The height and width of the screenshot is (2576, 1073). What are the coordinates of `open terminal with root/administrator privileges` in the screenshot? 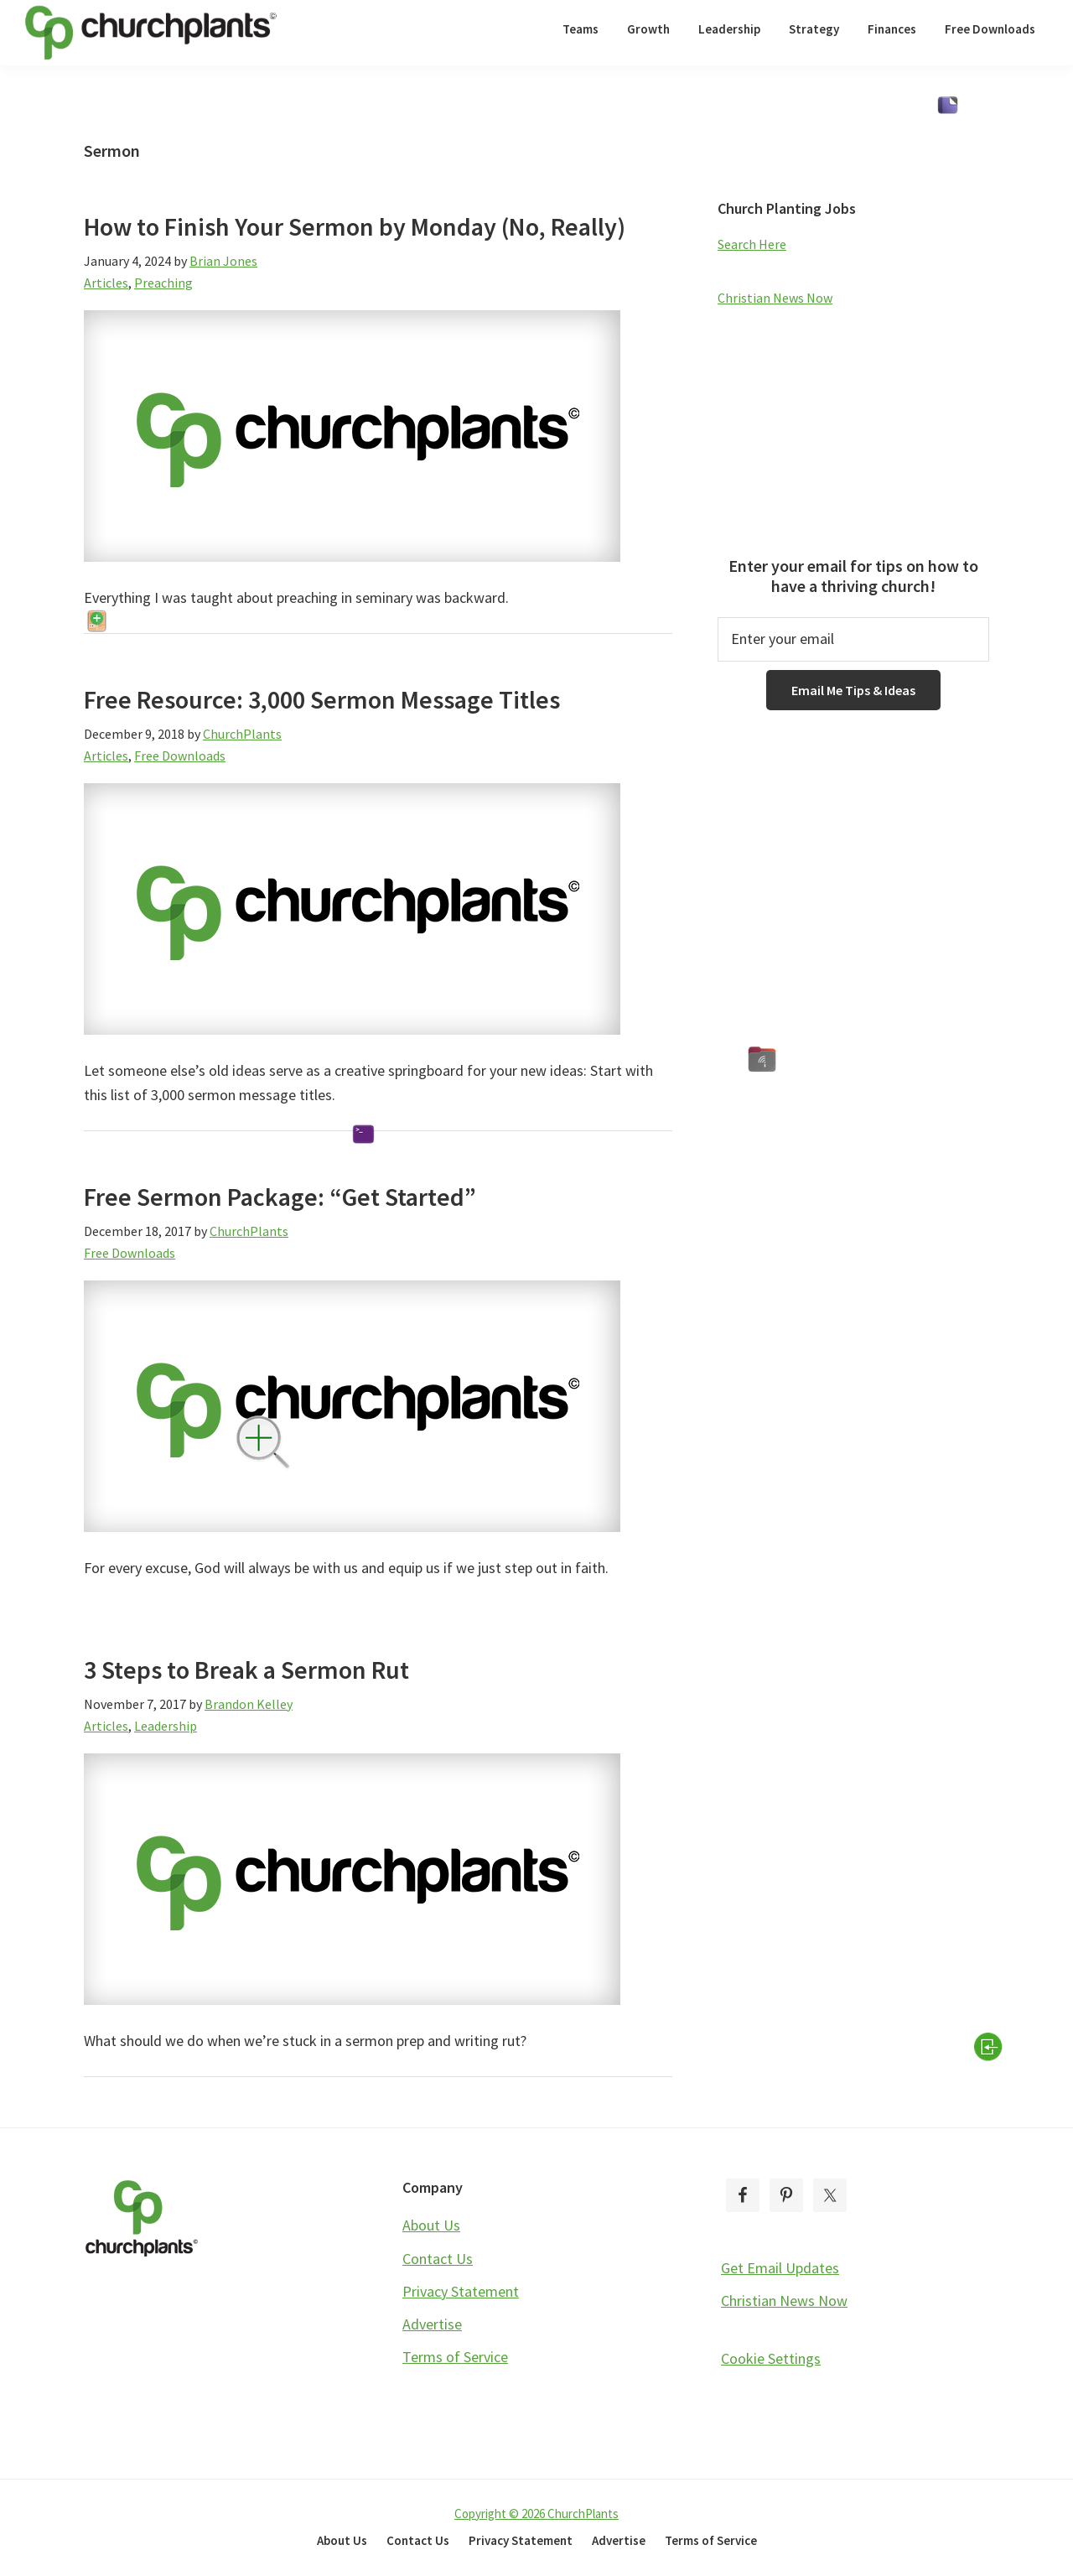 It's located at (363, 1134).